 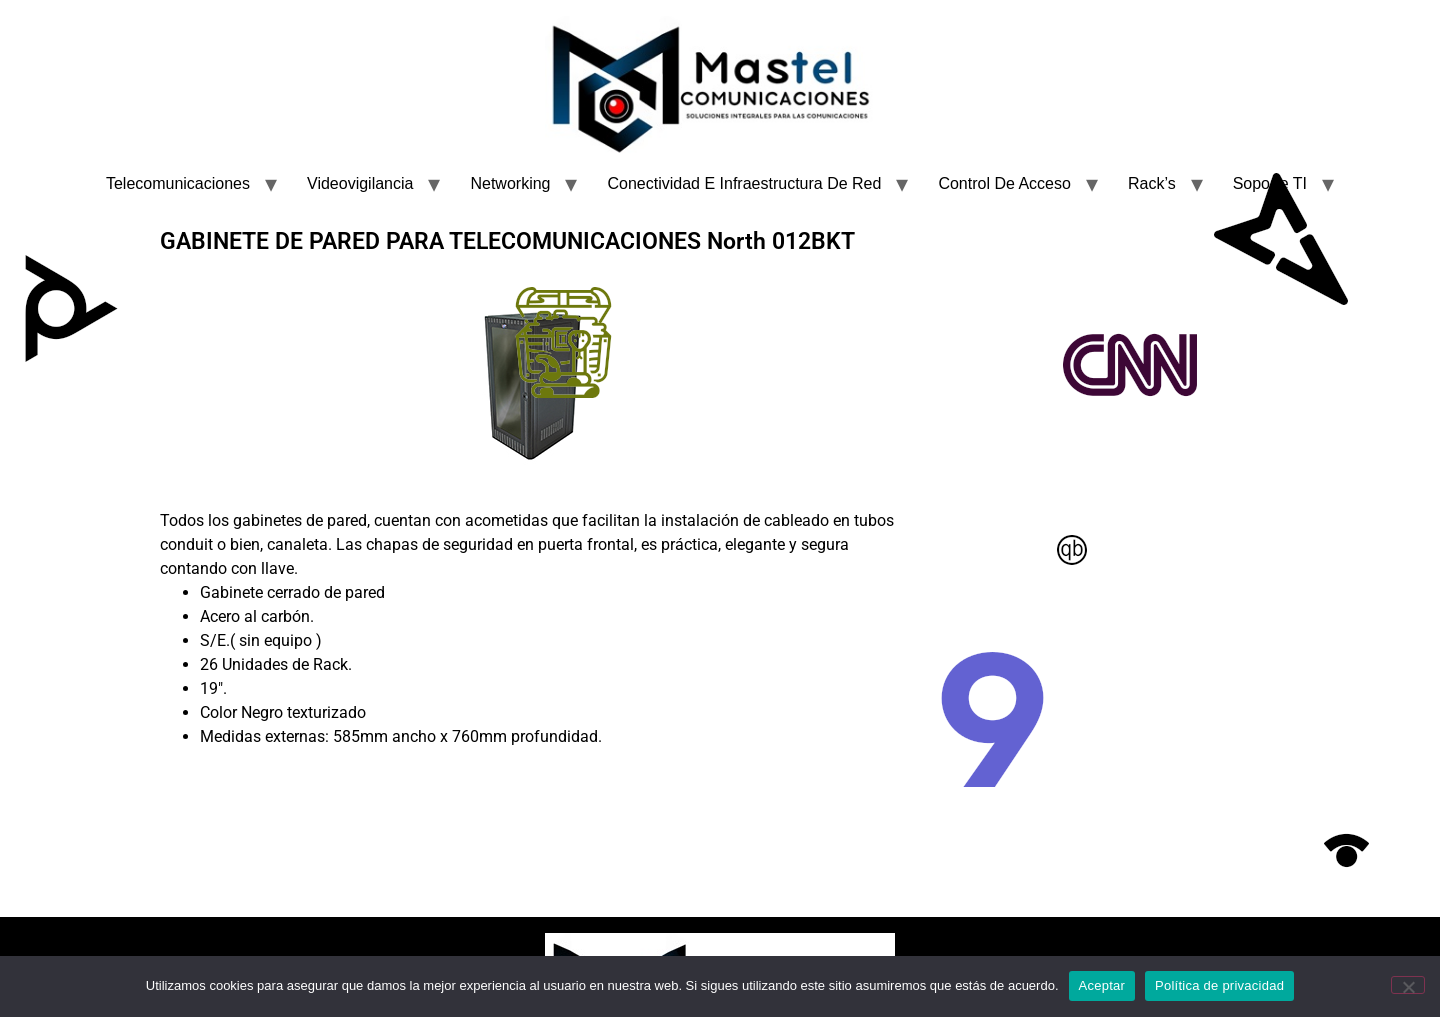 What do you see at coordinates (71, 308) in the screenshot?
I see `poly brand logo` at bounding box center [71, 308].